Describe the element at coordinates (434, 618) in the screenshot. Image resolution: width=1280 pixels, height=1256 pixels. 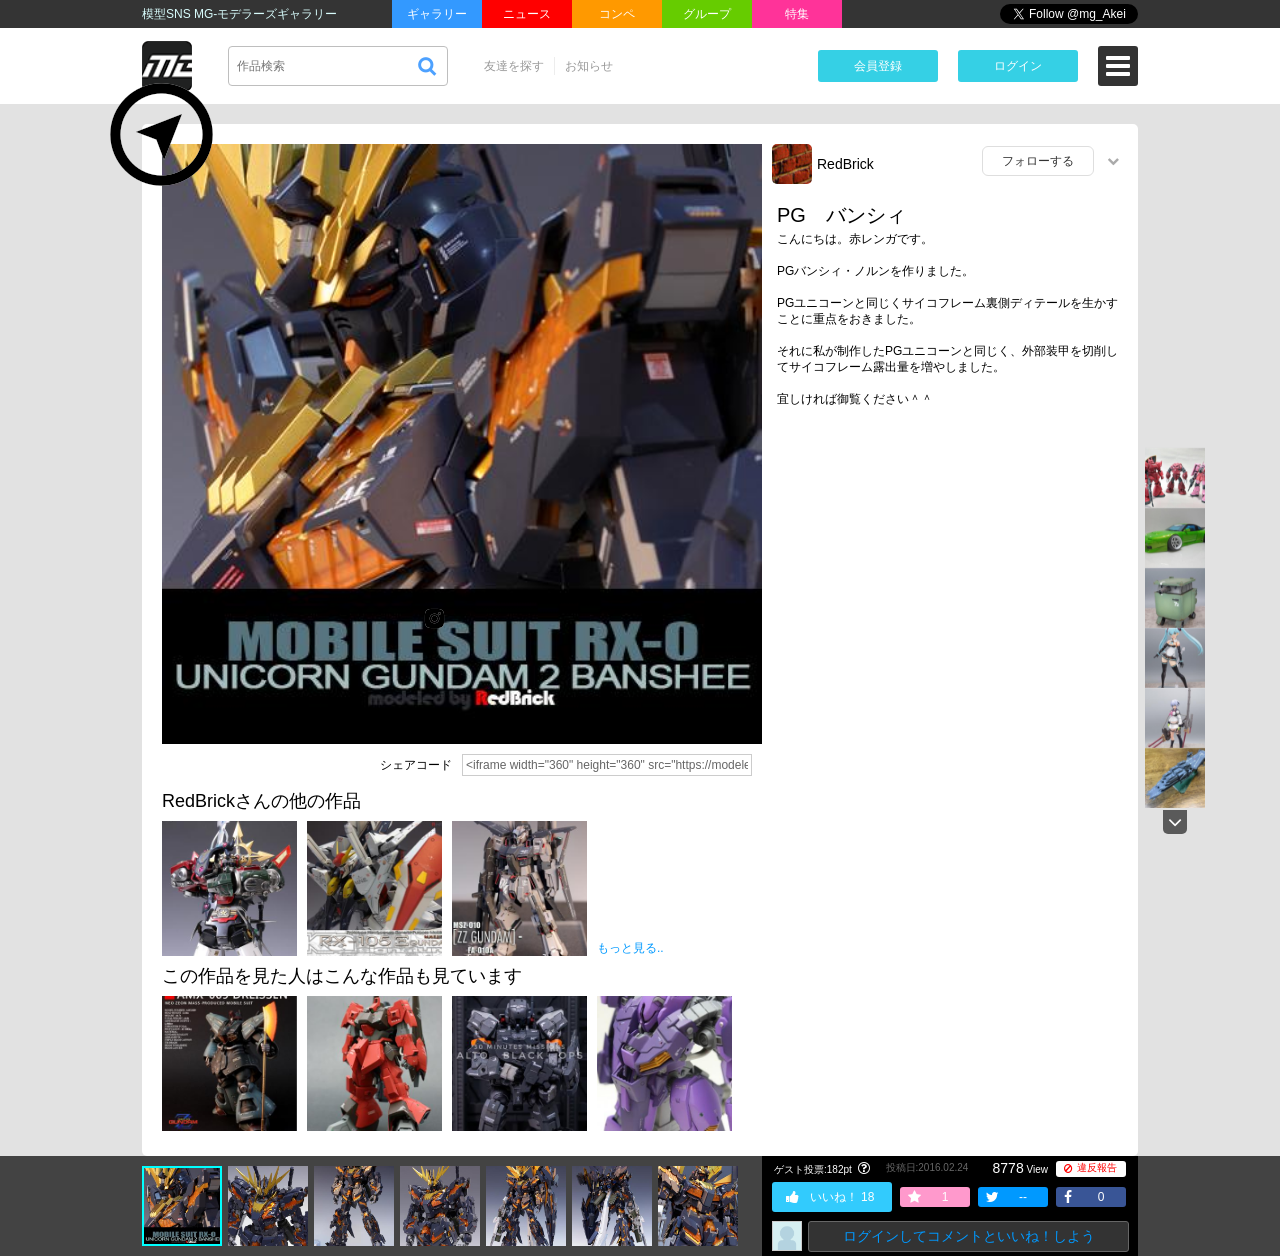
I see `open instagram app` at that location.